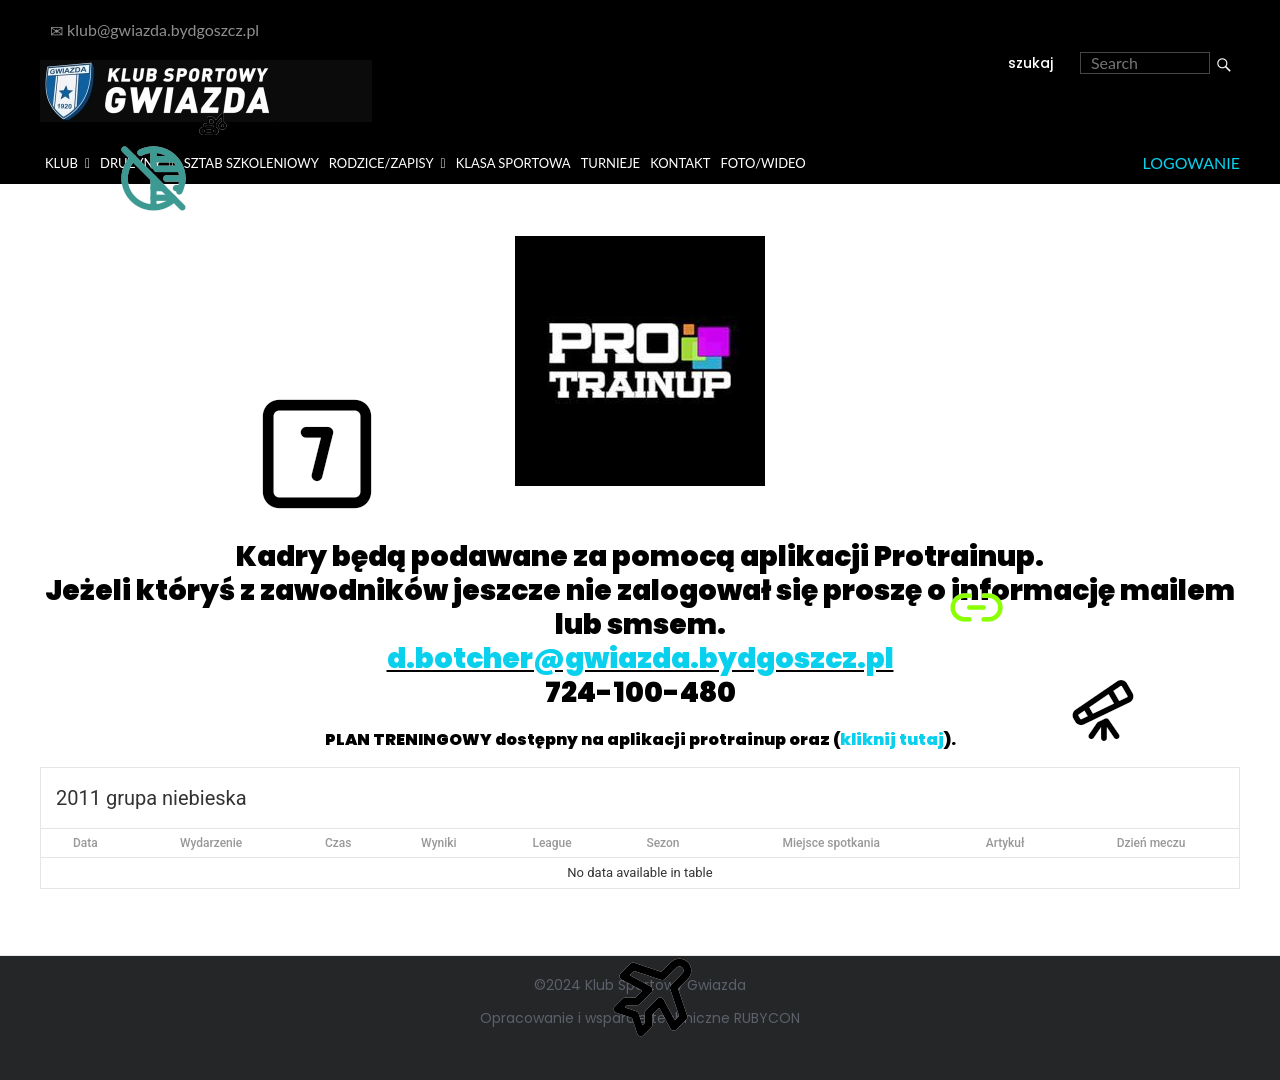 The image size is (1280, 1080). What do you see at coordinates (213, 124) in the screenshot?
I see `demolition or destruction tool` at bounding box center [213, 124].